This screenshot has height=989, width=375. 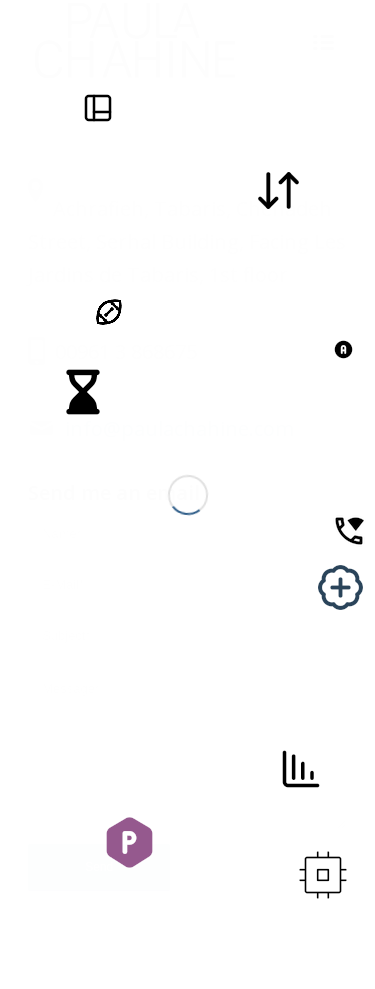 I want to click on view CPU or processor information, so click(x=323, y=875).